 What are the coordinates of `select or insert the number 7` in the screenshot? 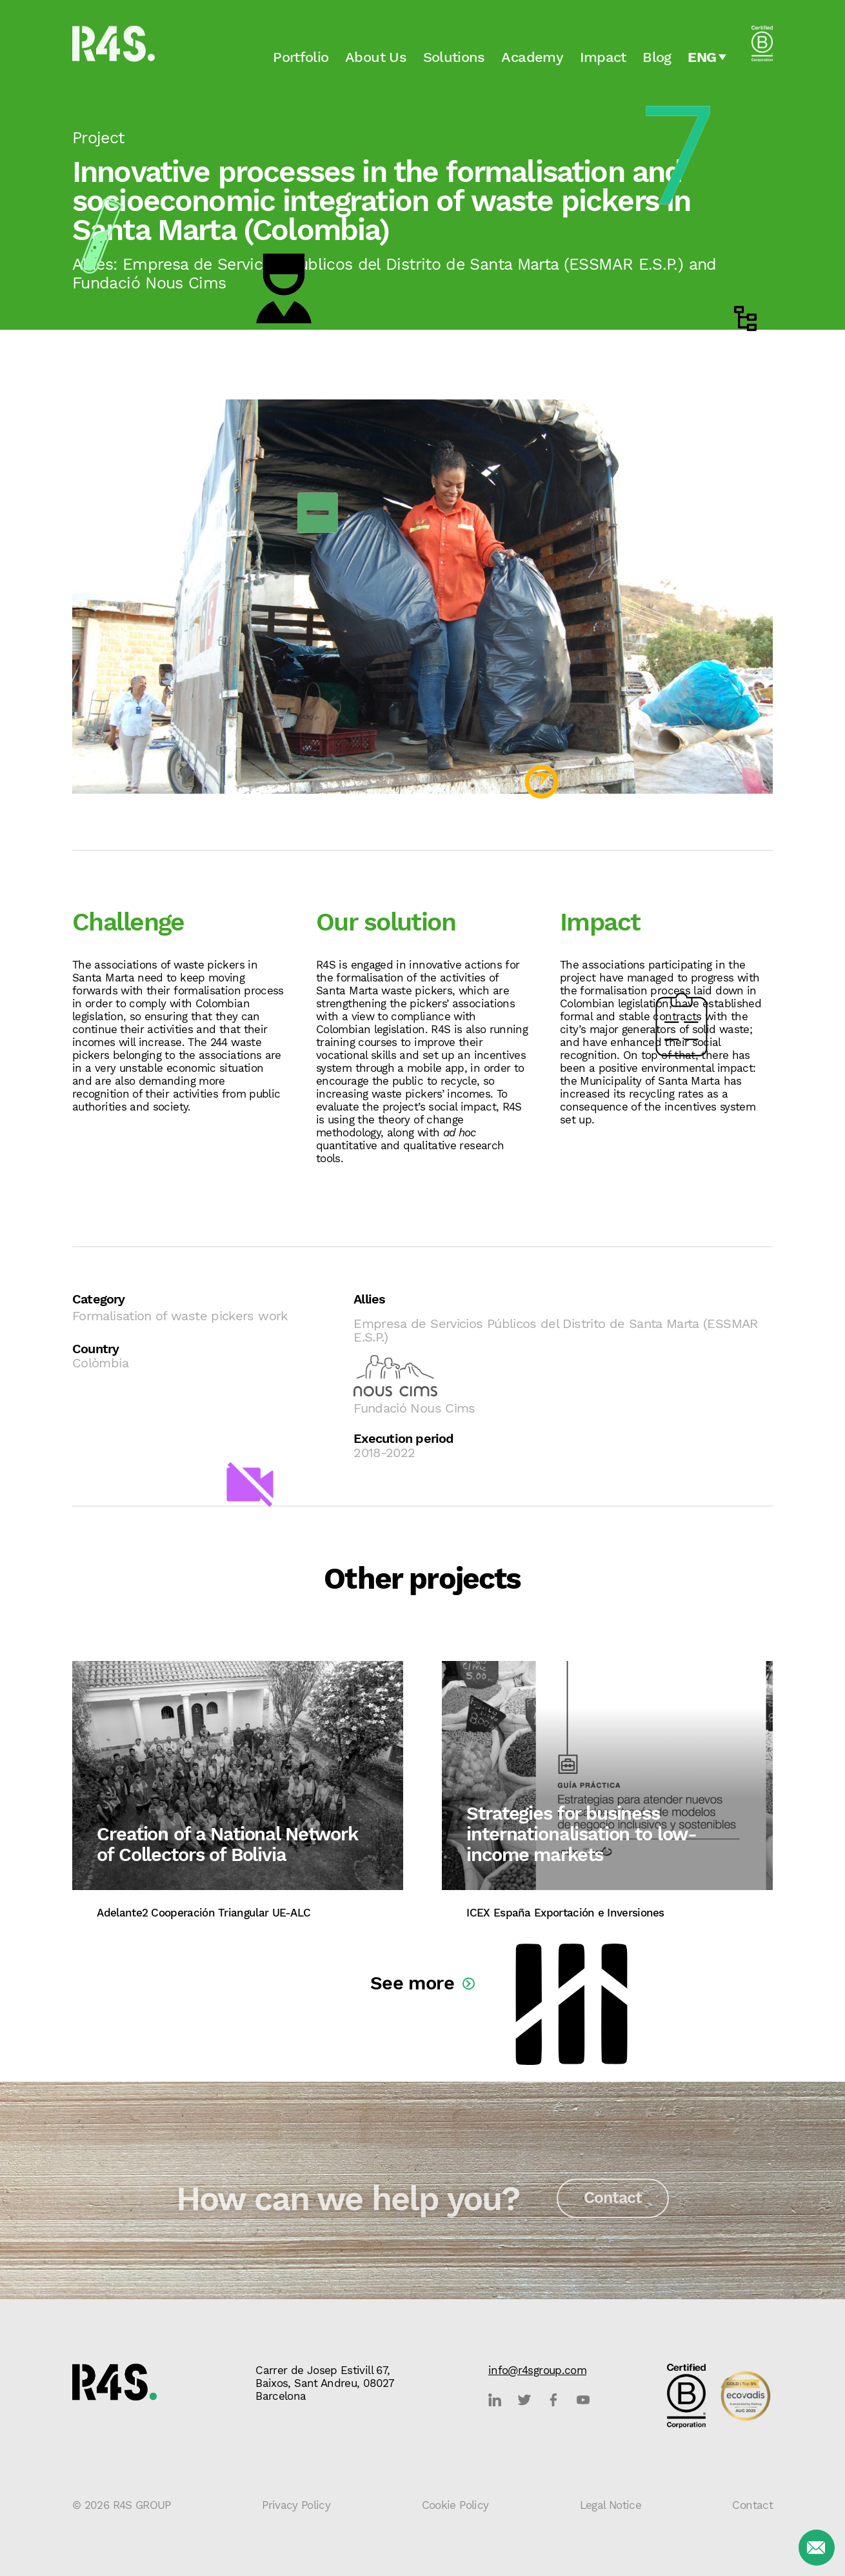 It's located at (675, 155).